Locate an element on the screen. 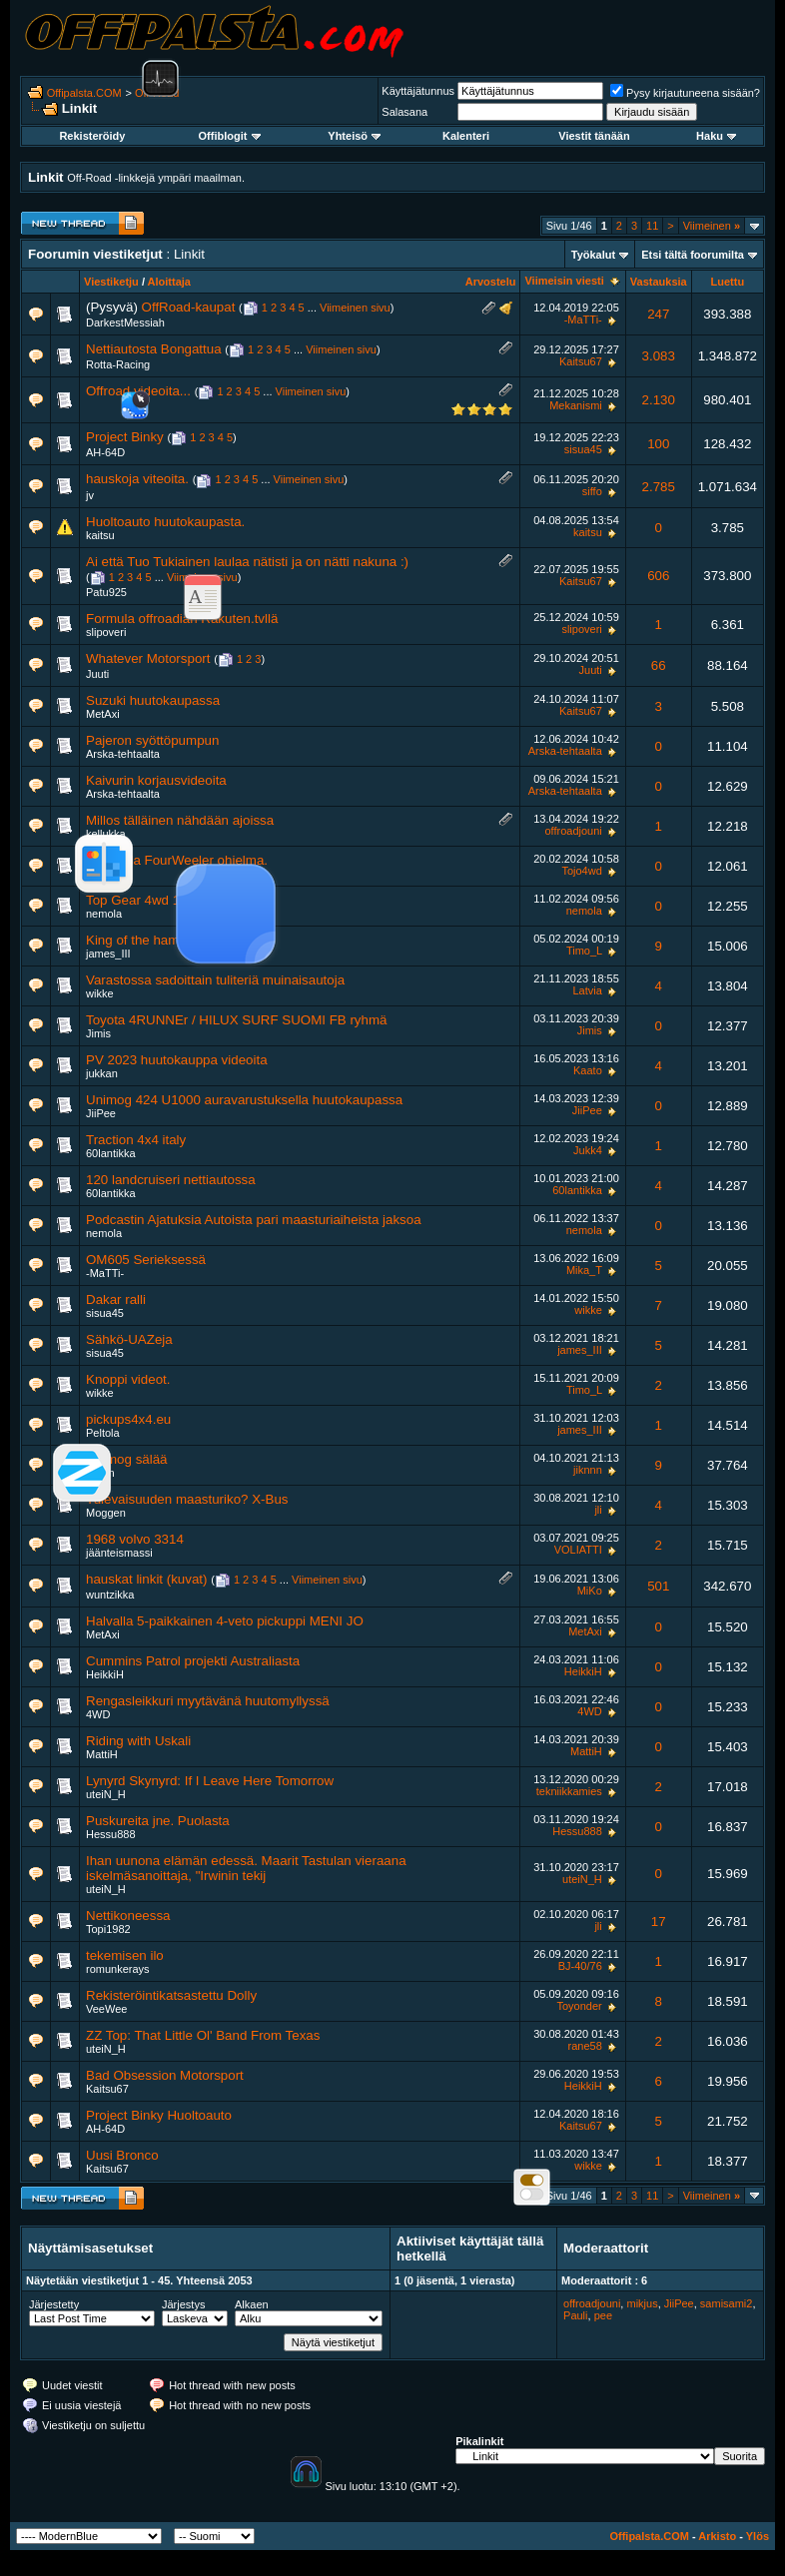  open gnome connections remote desktop app is located at coordinates (135, 405).